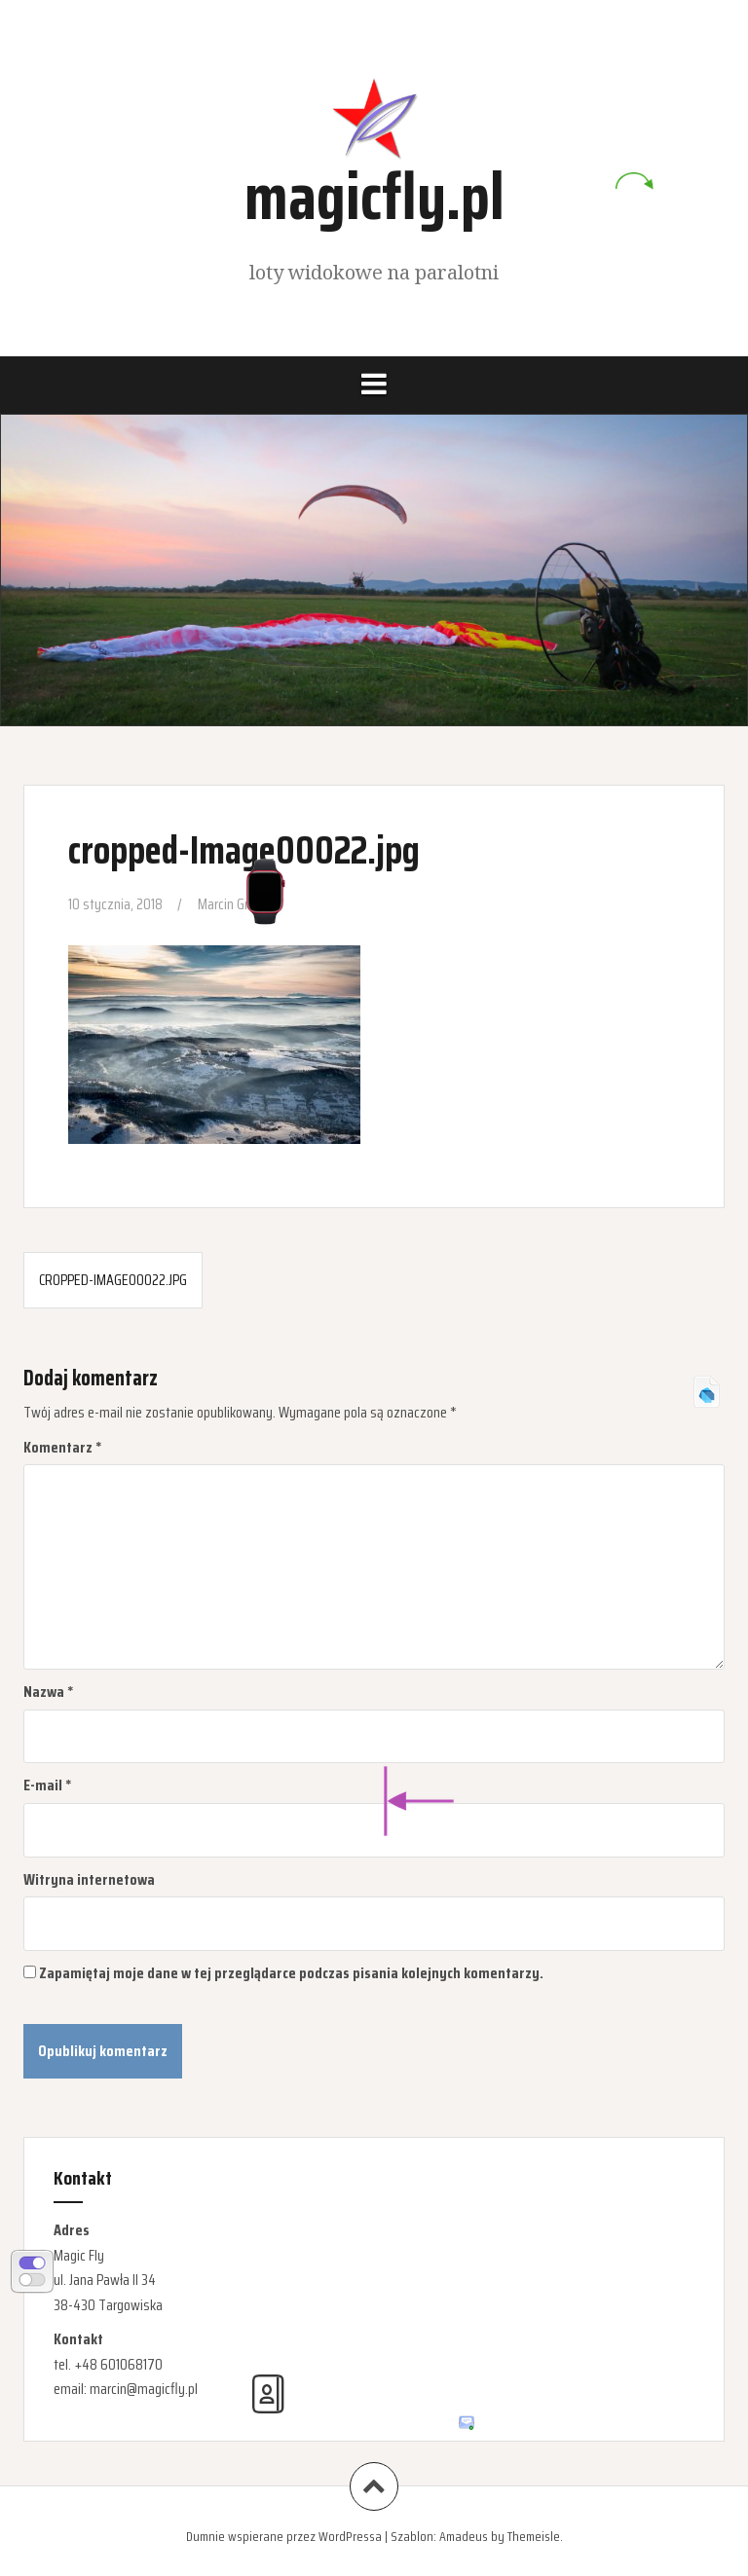 This screenshot has width=748, height=2576. Describe the element at coordinates (419, 1801) in the screenshot. I see `go to the first item in a list or sequence` at that location.